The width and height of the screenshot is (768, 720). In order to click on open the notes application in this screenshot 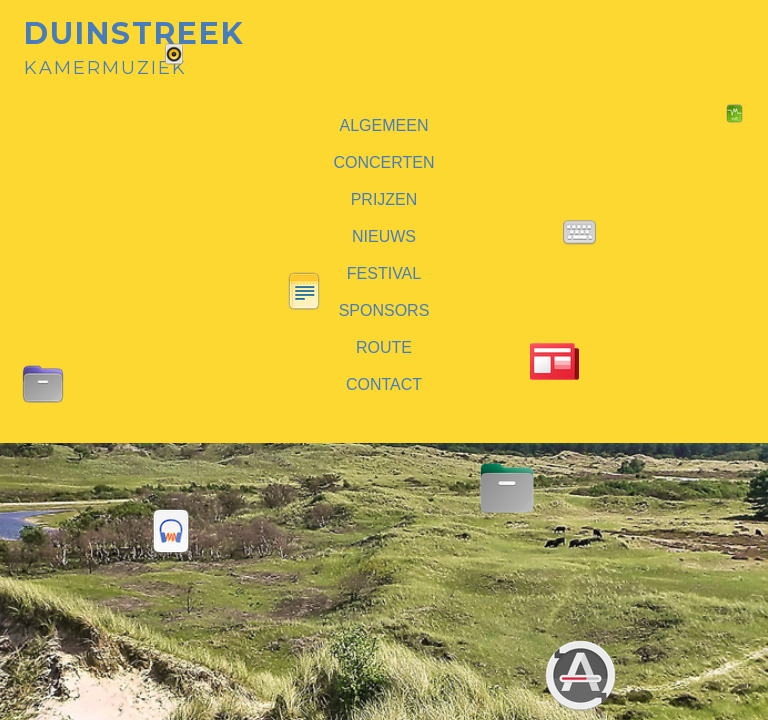, I will do `click(304, 291)`.